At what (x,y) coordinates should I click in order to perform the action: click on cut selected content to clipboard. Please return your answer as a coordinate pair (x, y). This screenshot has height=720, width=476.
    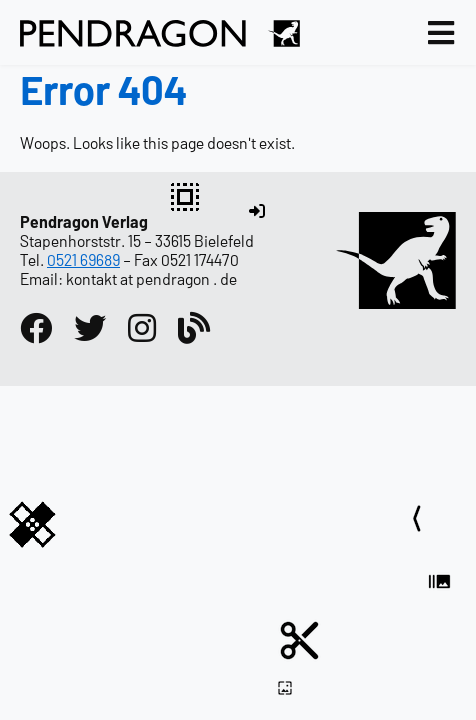
    Looking at the image, I should click on (299, 640).